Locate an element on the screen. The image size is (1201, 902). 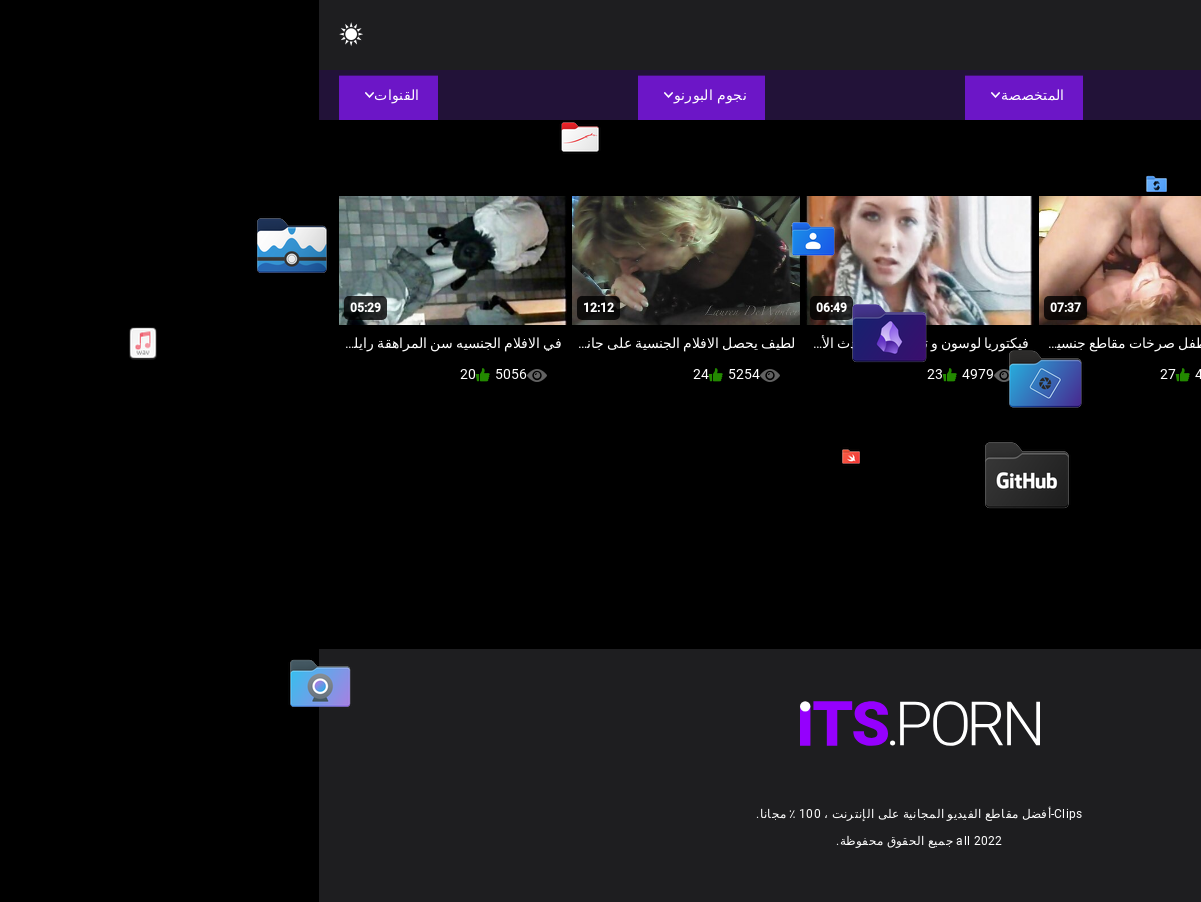
a wav audio file is located at coordinates (143, 343).